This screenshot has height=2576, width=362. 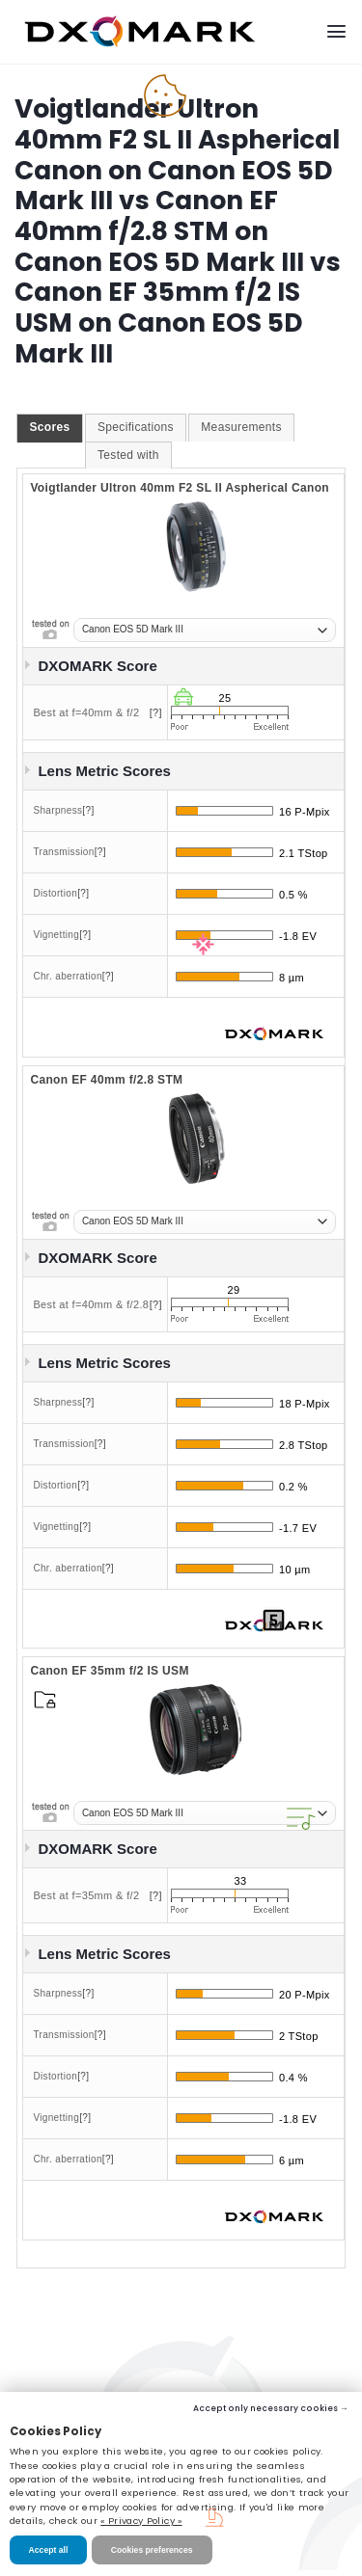 What do you see at coordinates (183, 698) in the screenshot?
I see `request a taxi or ride service` at bounding box center [183, 698].